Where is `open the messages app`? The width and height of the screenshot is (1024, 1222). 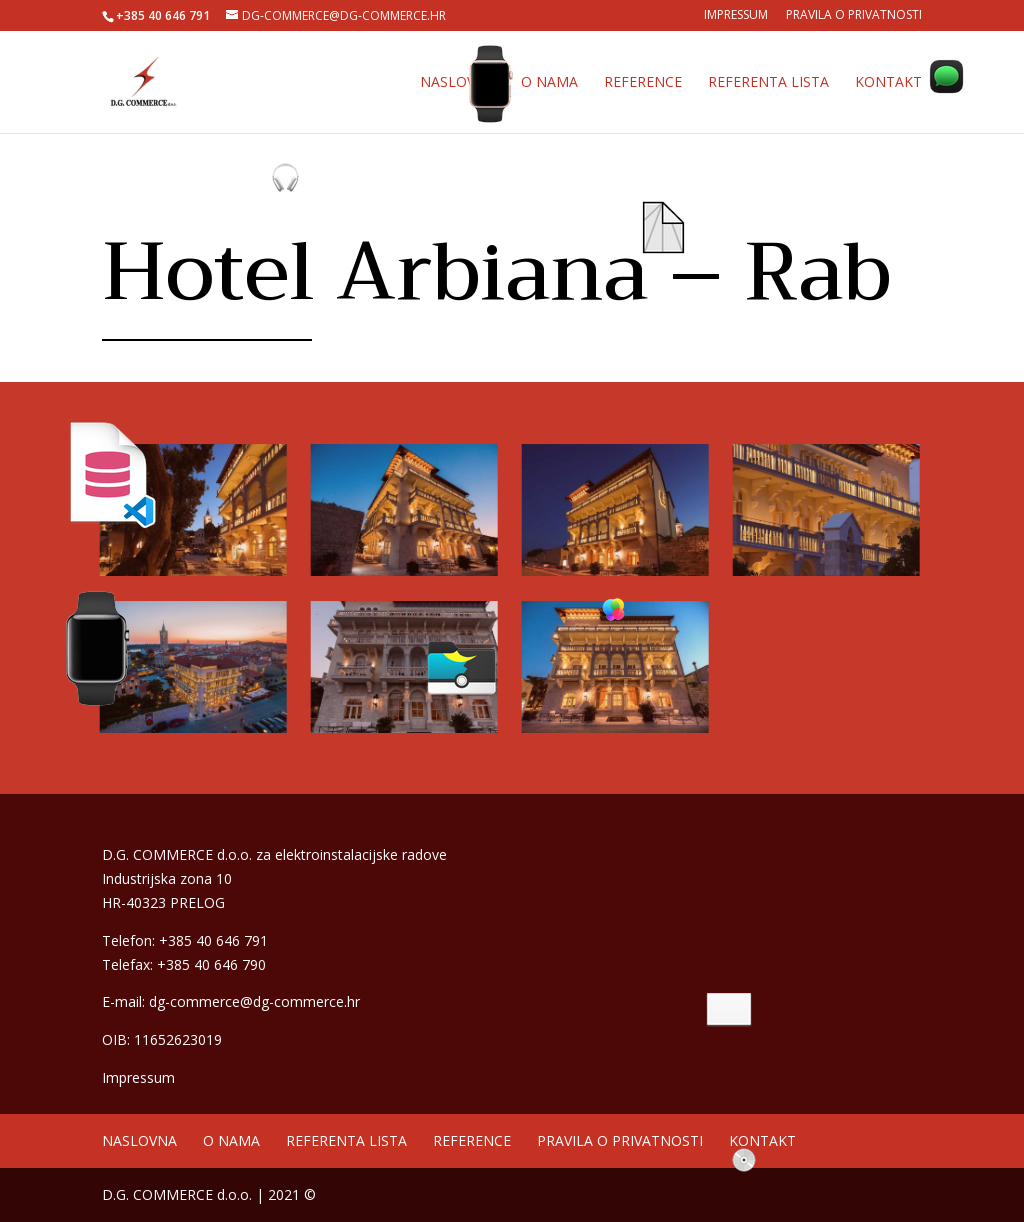 open the messages app is located at coordinates (946, 76).